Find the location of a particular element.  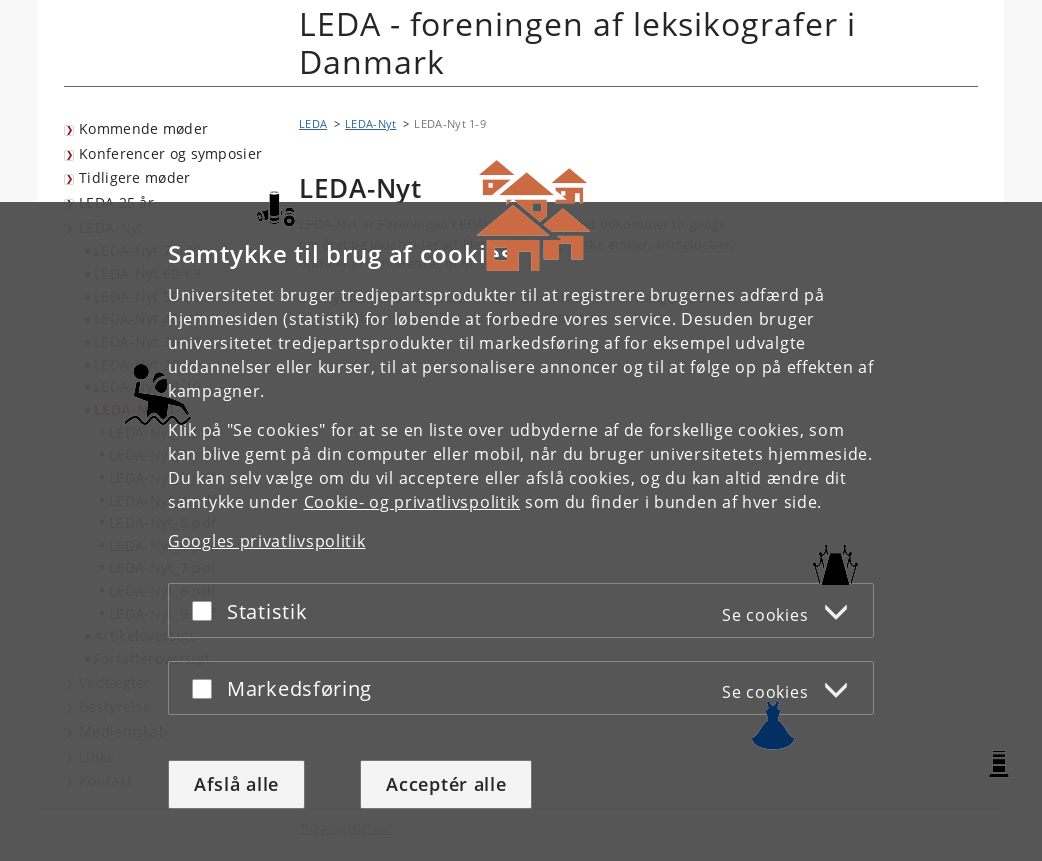

indicates VIP or premium access area is located at coordinates (835, 564).